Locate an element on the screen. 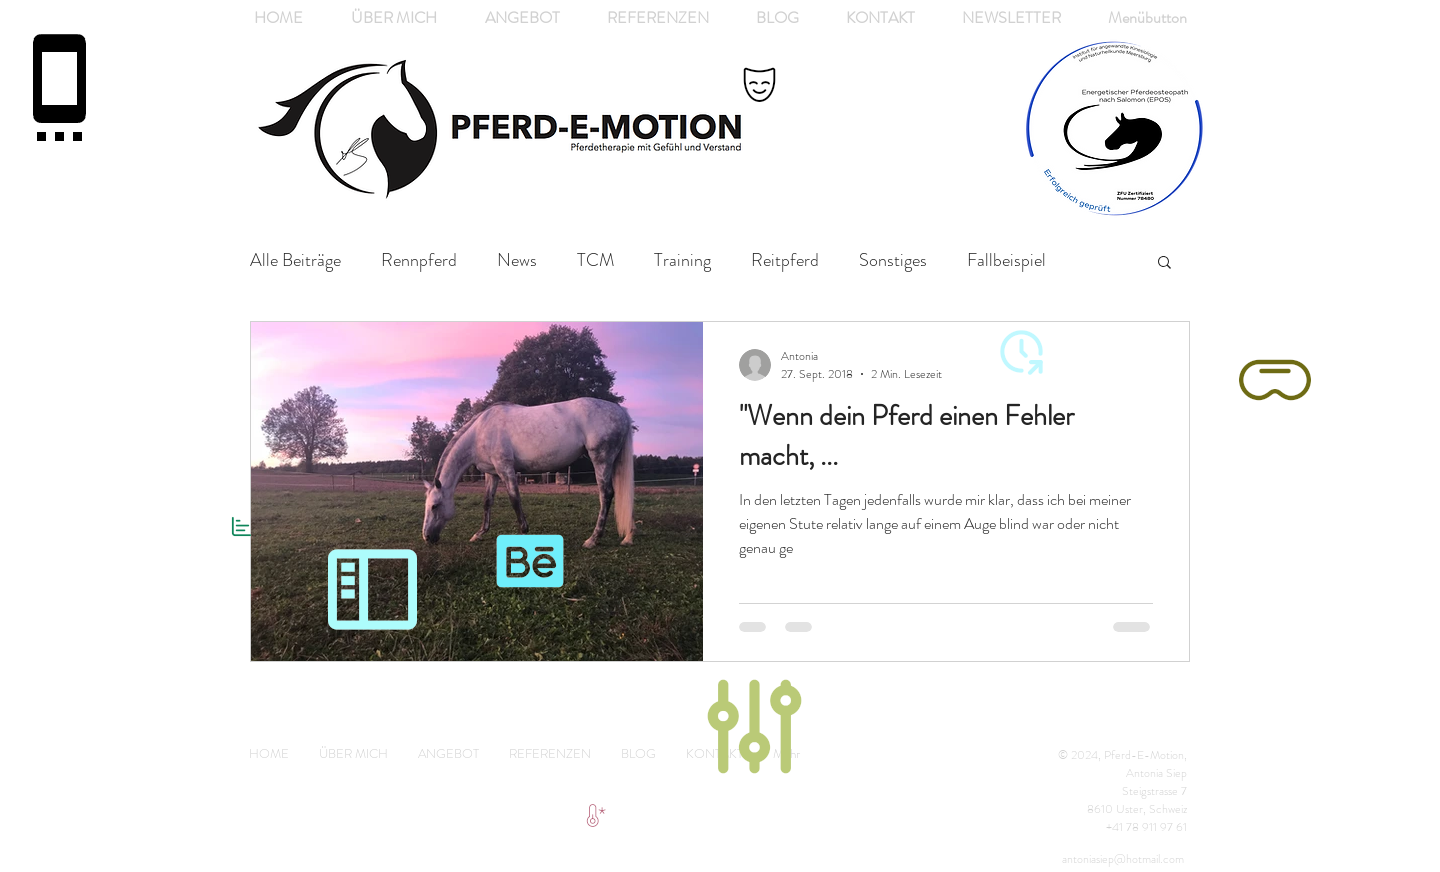 The width and height of the screenshot is (1440, 872). share a scheduled event or time is located at coordinates (1021, 351).